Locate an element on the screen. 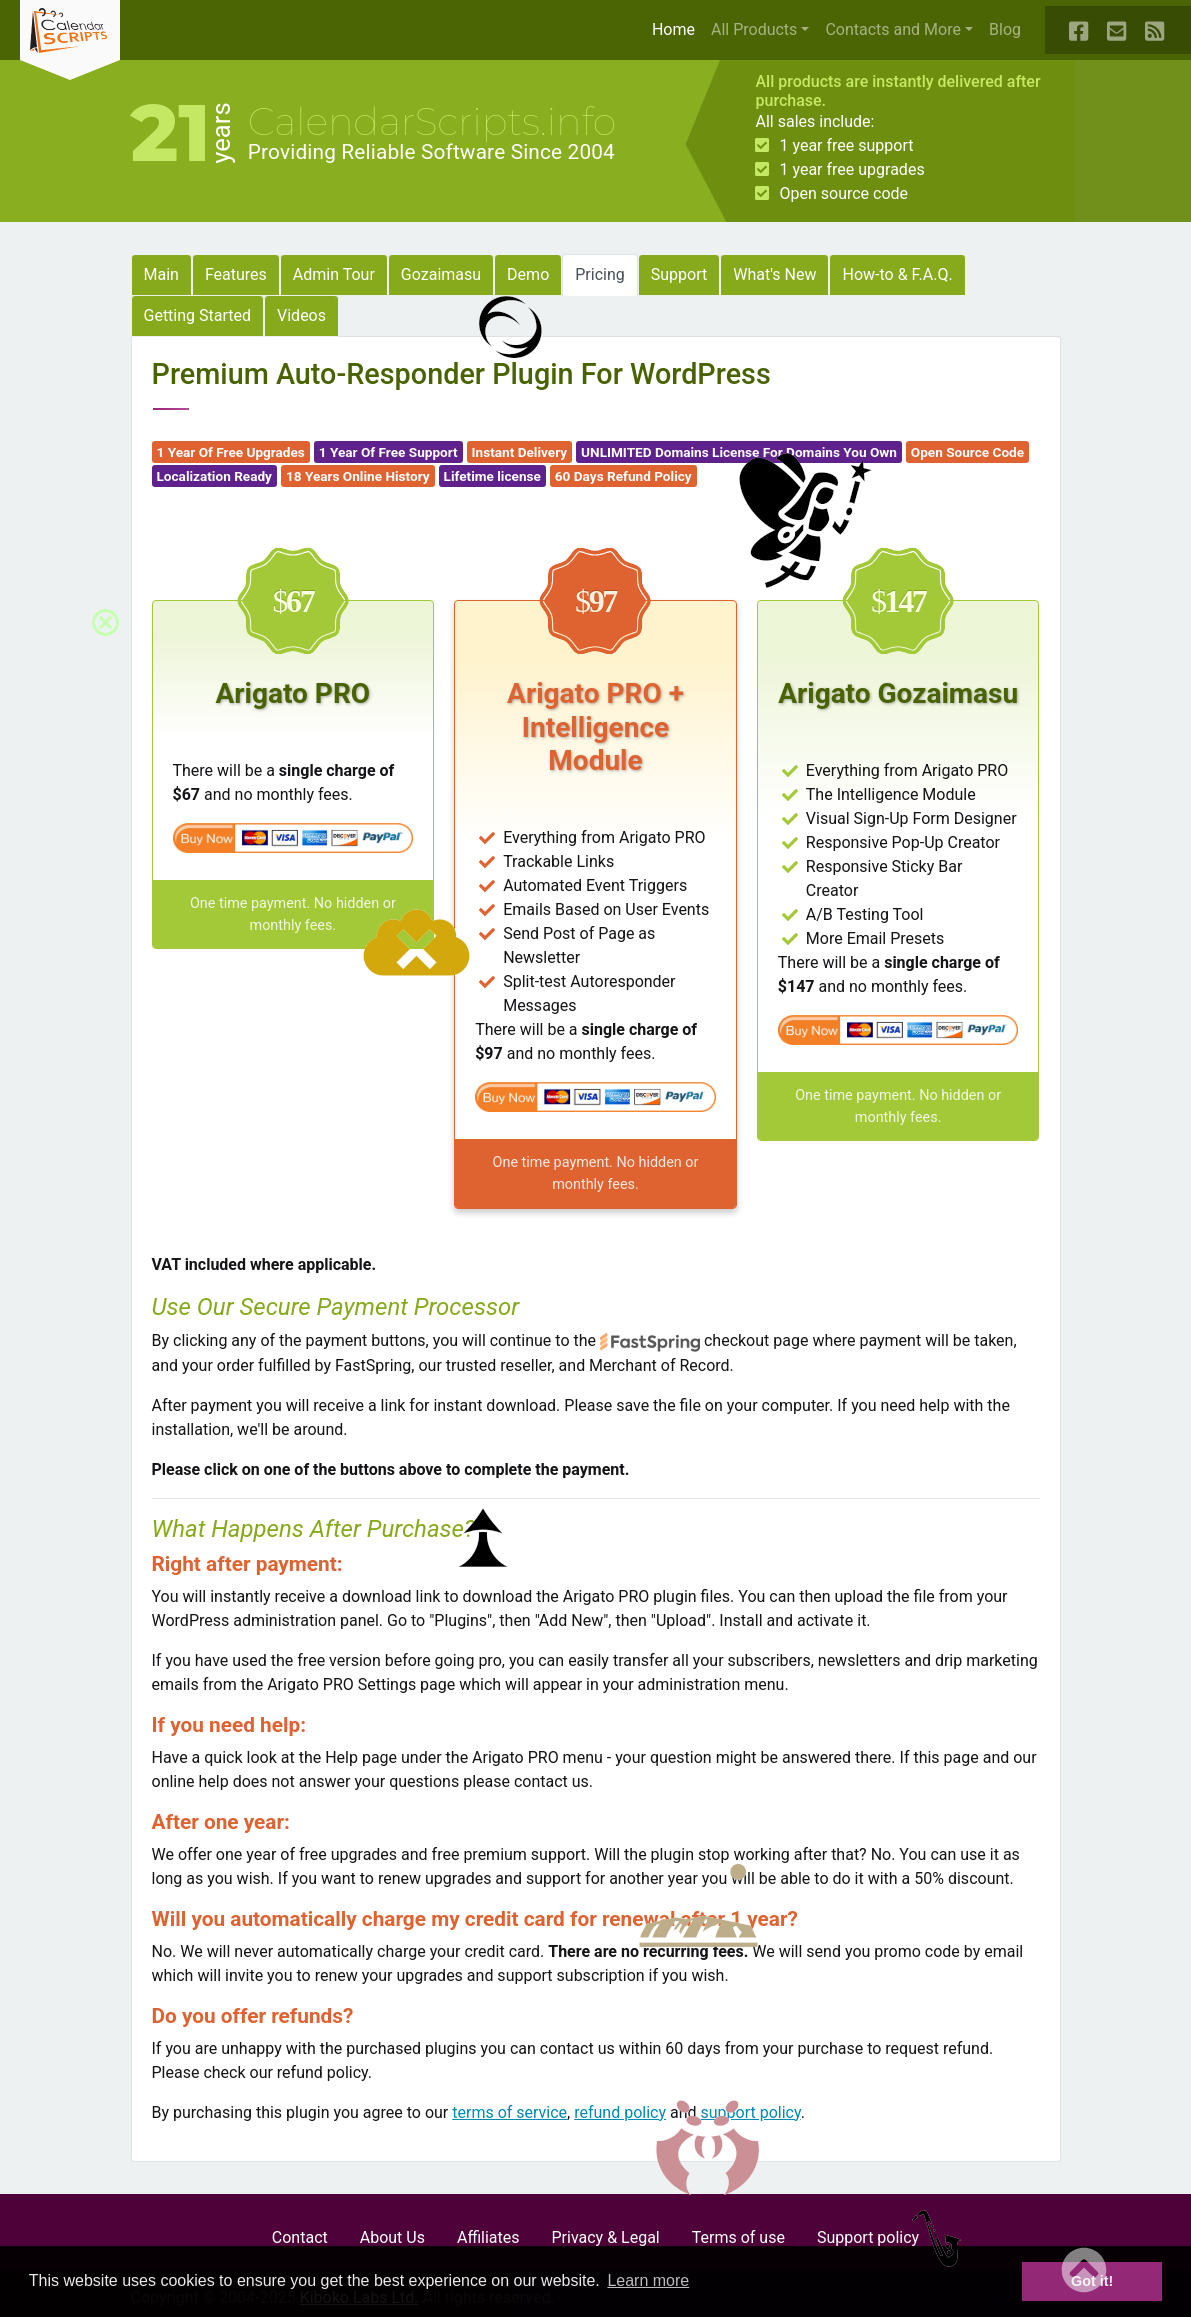  insect or creature type indicator in a game interface is located at coordinates (707, 2146).